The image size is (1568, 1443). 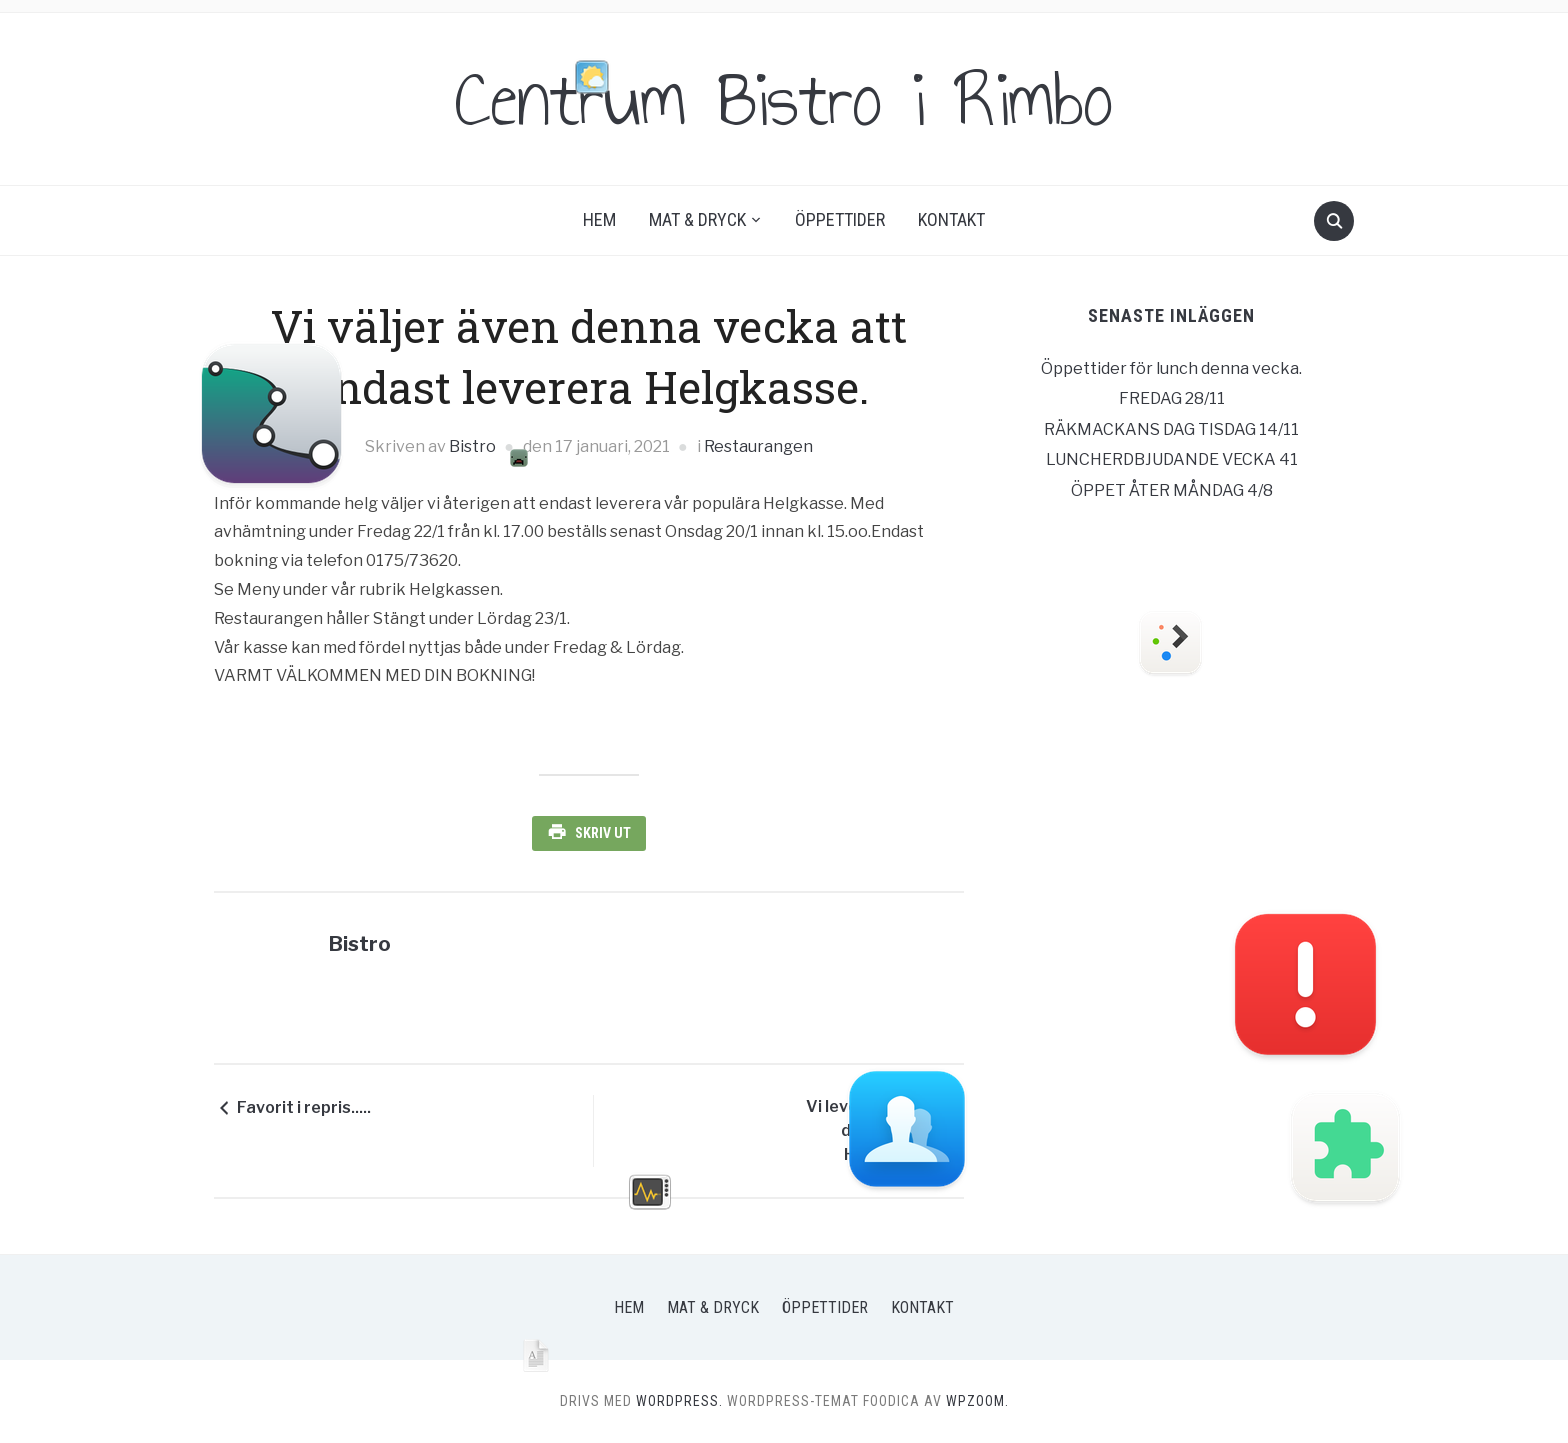 I want to click on access contacts or user directory, so click(x=907, y=1129).